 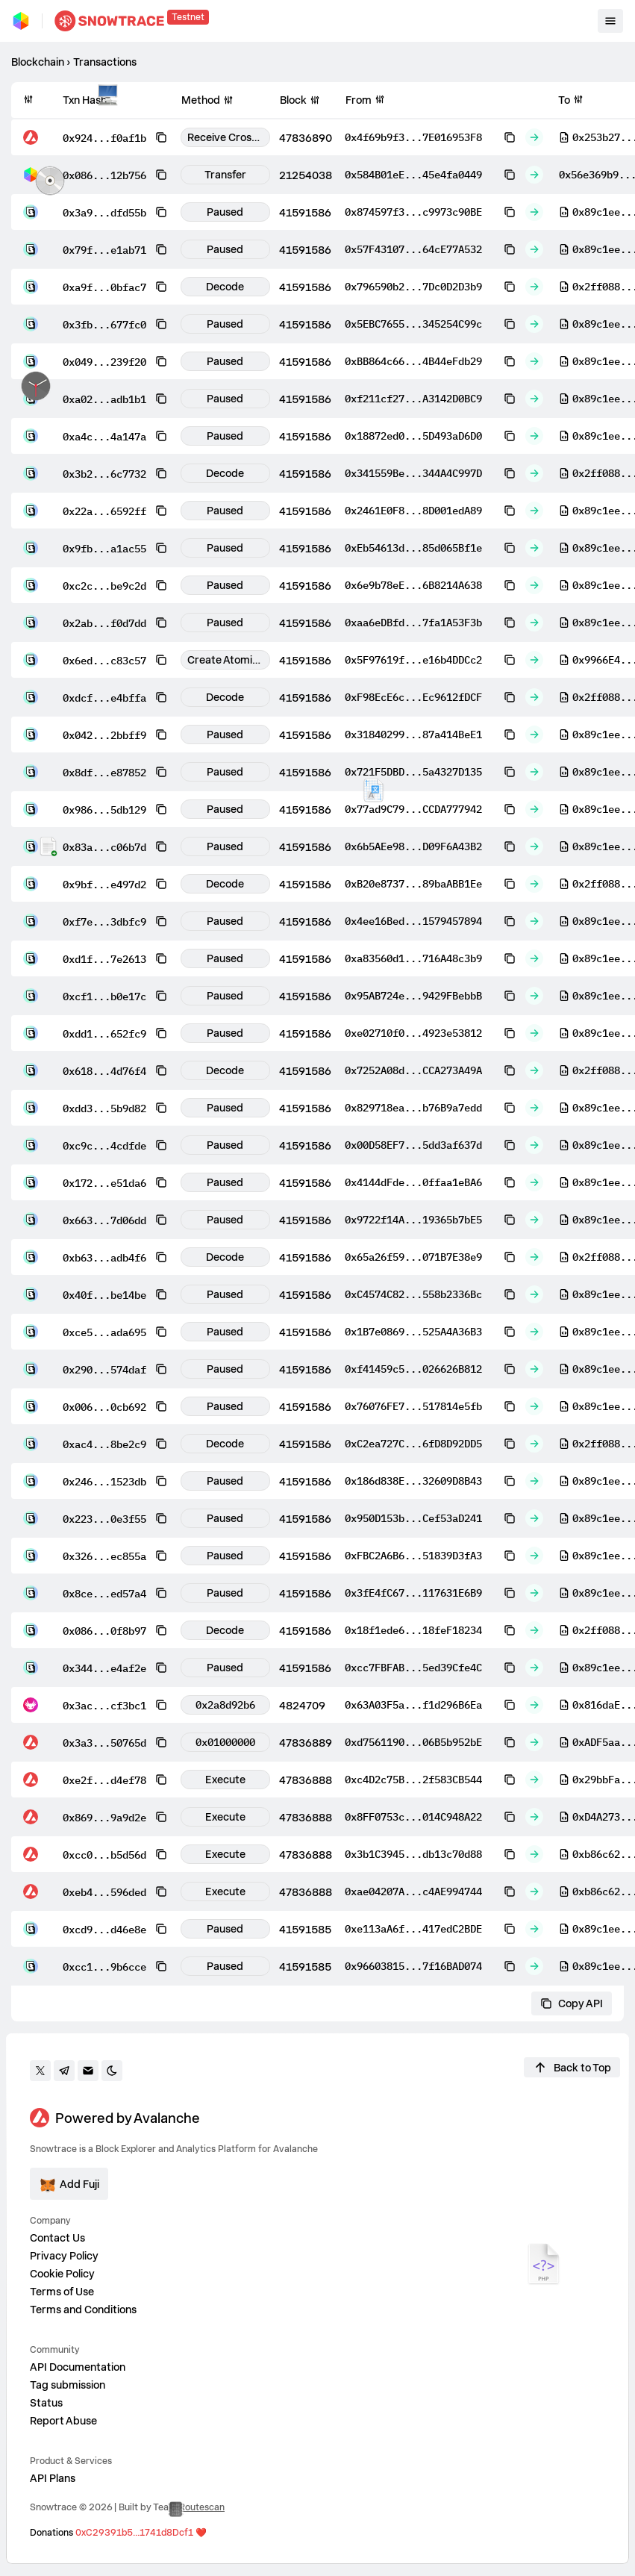 I want to click on open the clocks app, so click(x=36, y=386).